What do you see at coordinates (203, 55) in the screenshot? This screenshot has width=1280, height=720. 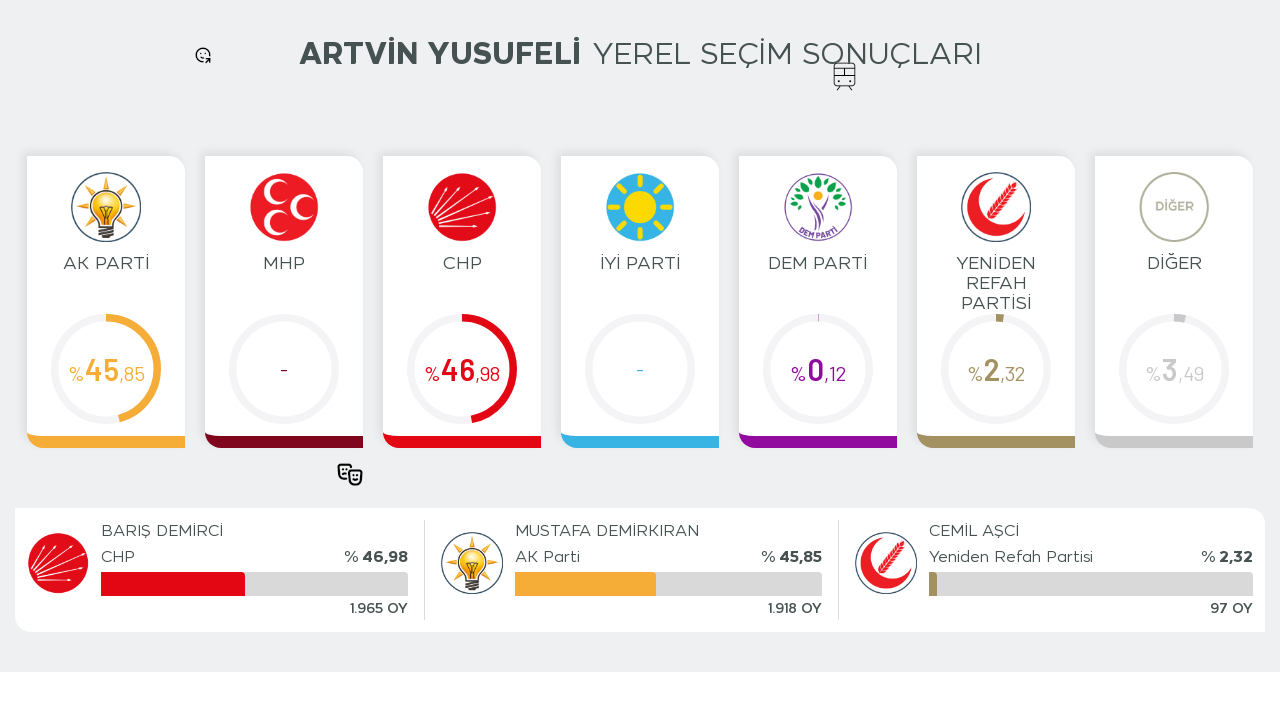 I see `share your mood or status with others` at bounding box center [203, 55].